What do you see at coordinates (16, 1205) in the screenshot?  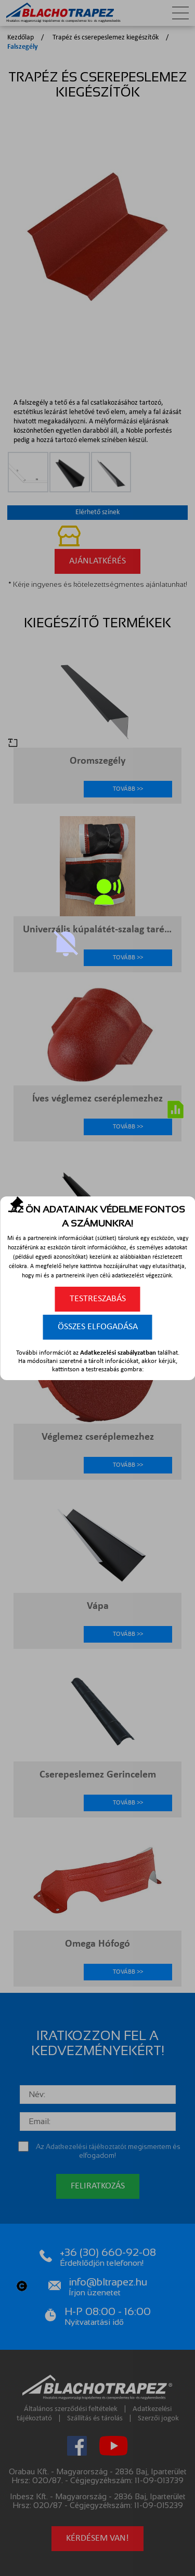 I see `place a bid on an auction item` at bounding box center [16, 1205].